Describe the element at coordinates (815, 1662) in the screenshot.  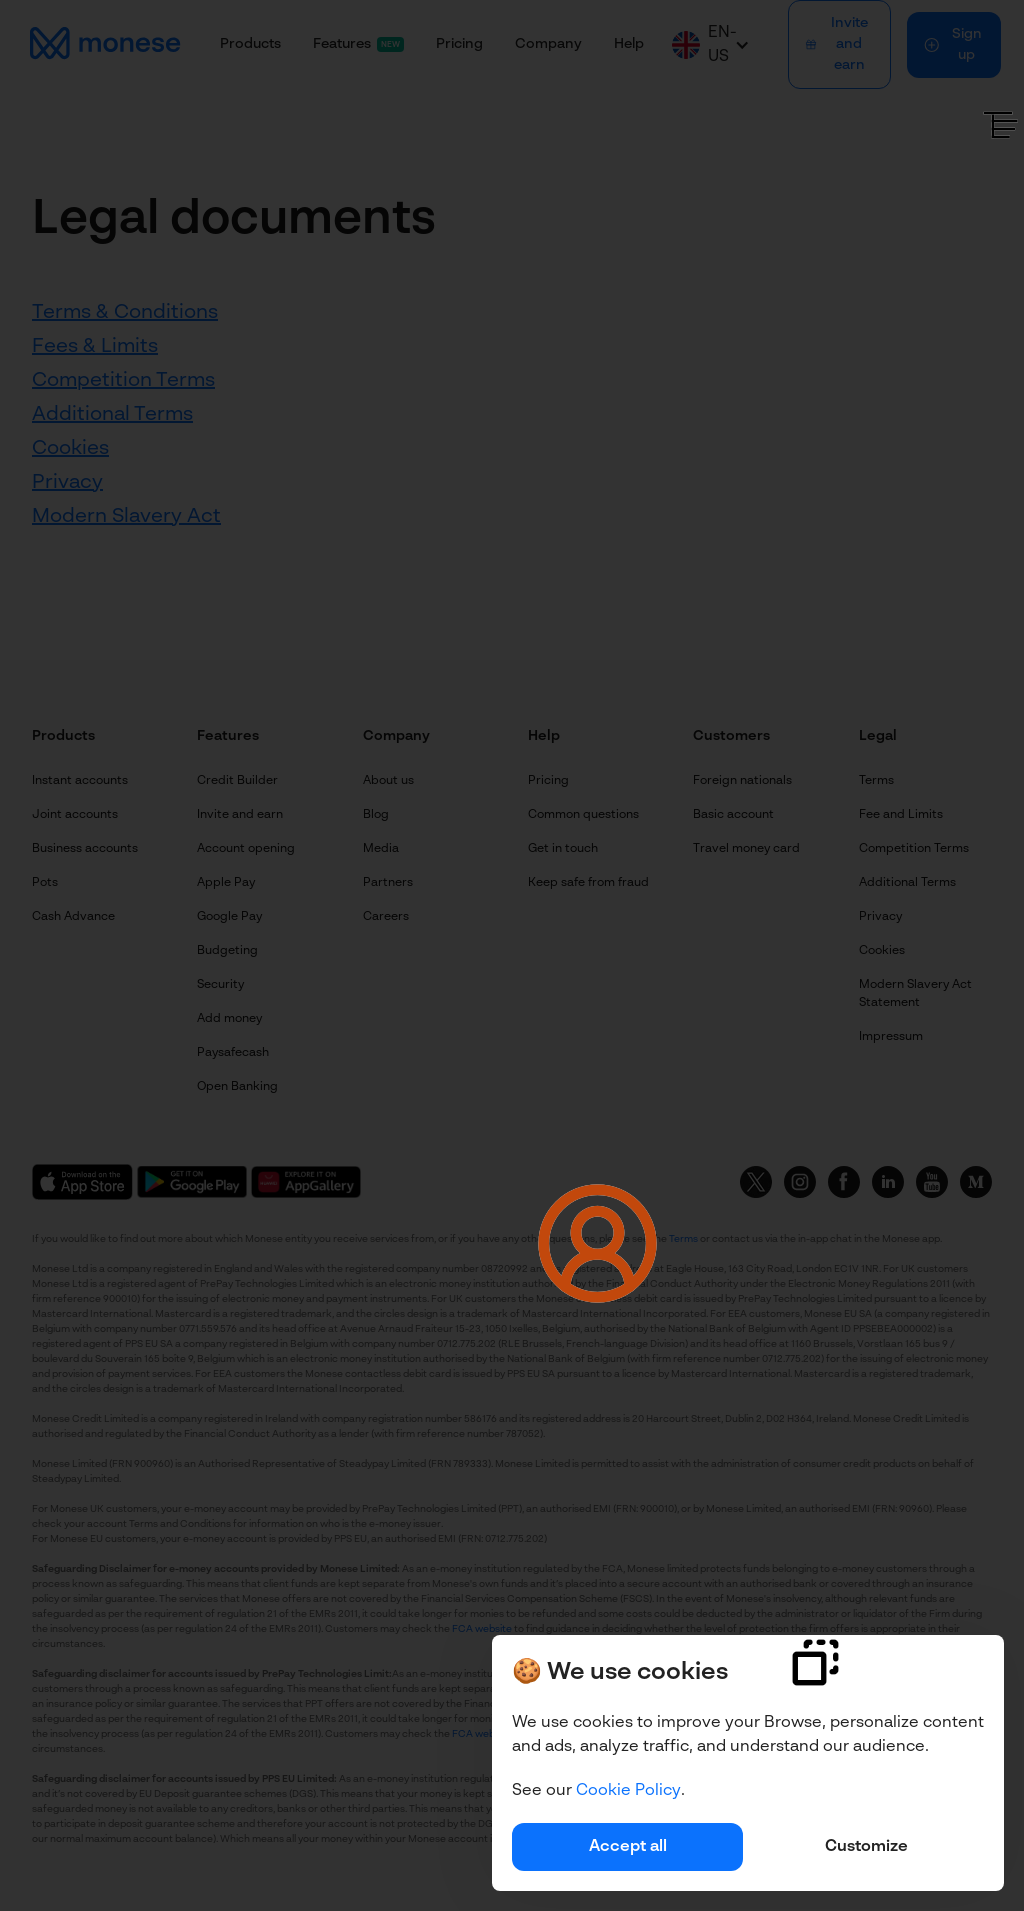
I see `send selected element to back layer` at that location.